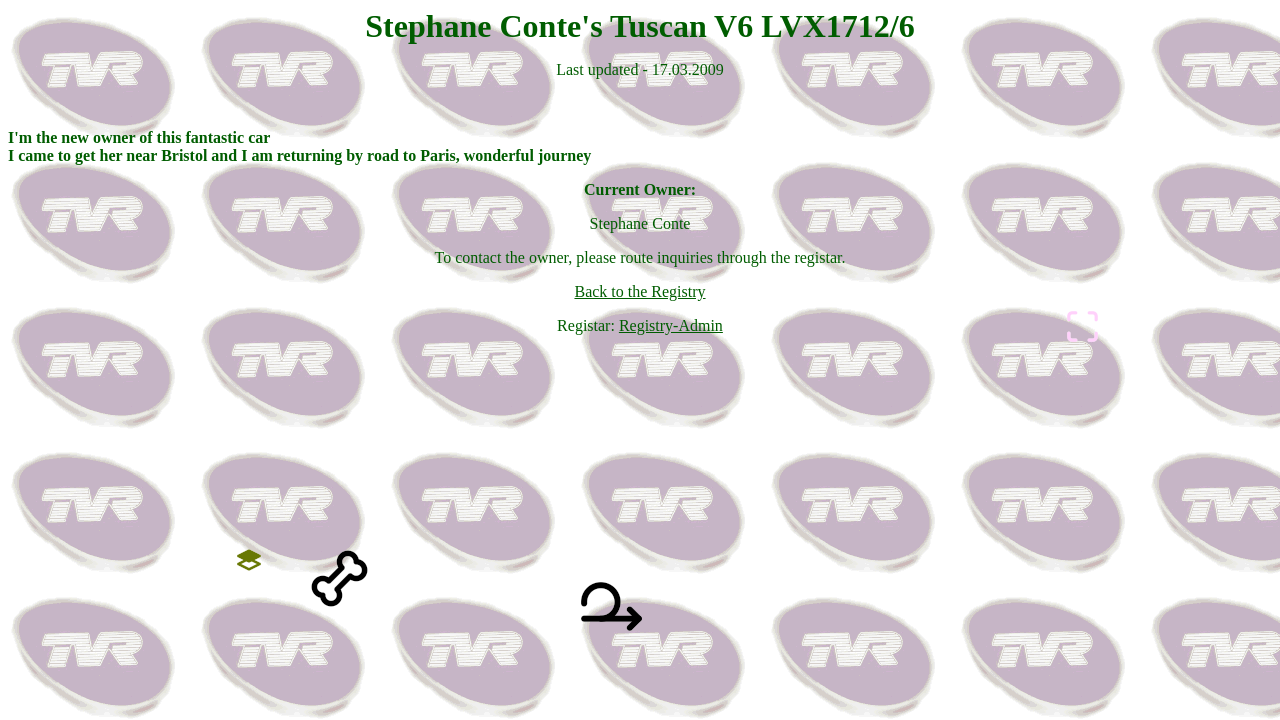 This screenshot has width=1280, height=720. Describe the element at coordinates (339, 578) in the screenshot. I see `access pet-related features or settings` at that location.